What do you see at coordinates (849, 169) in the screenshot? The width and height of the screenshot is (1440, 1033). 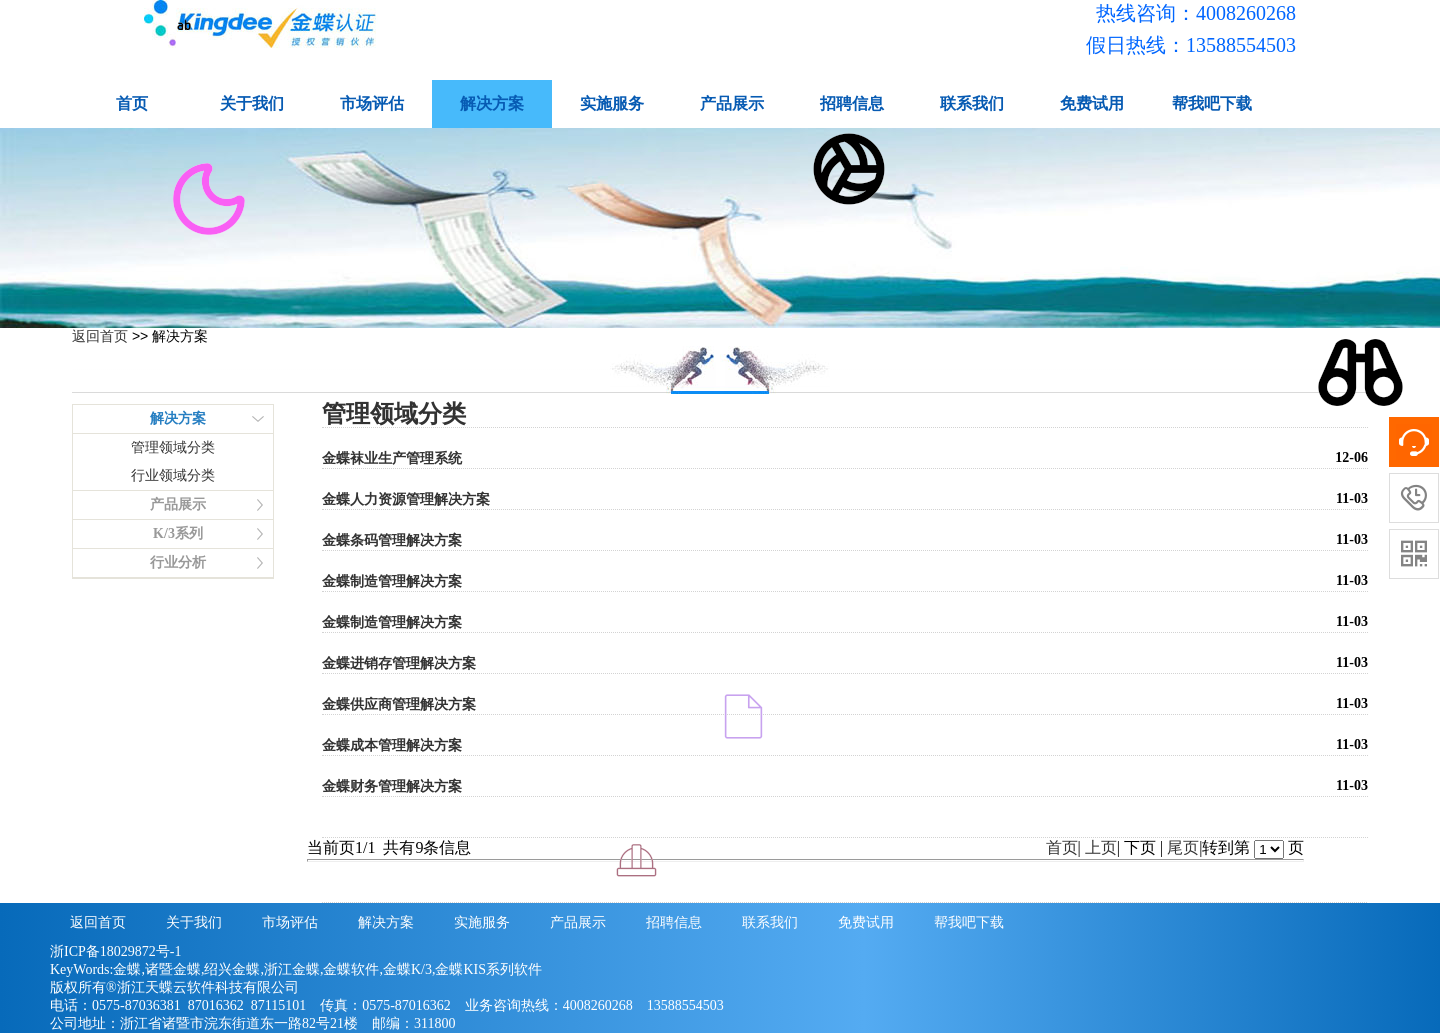 I see `access volleyball or beach sports content` at bounding box center [849, 169].